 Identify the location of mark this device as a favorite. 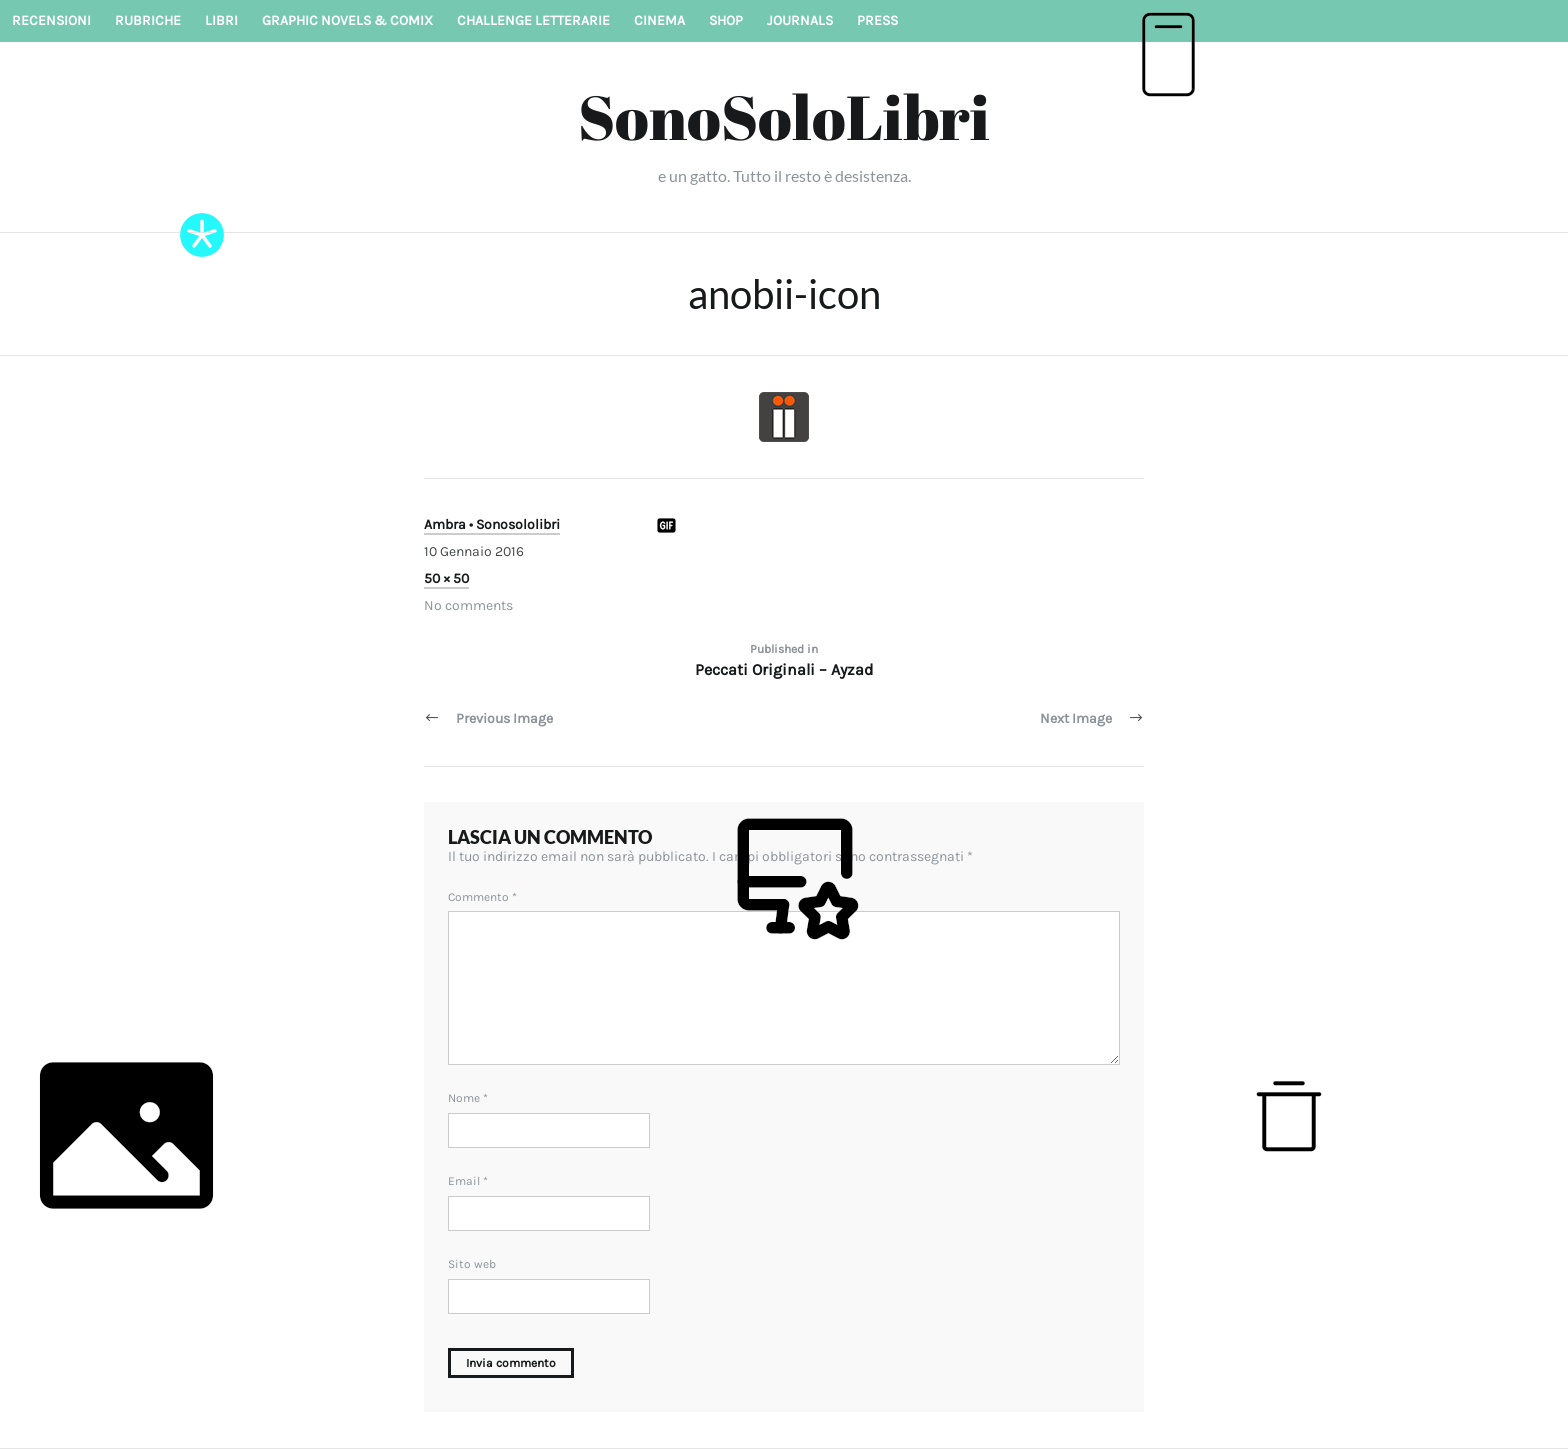
(795, 876).